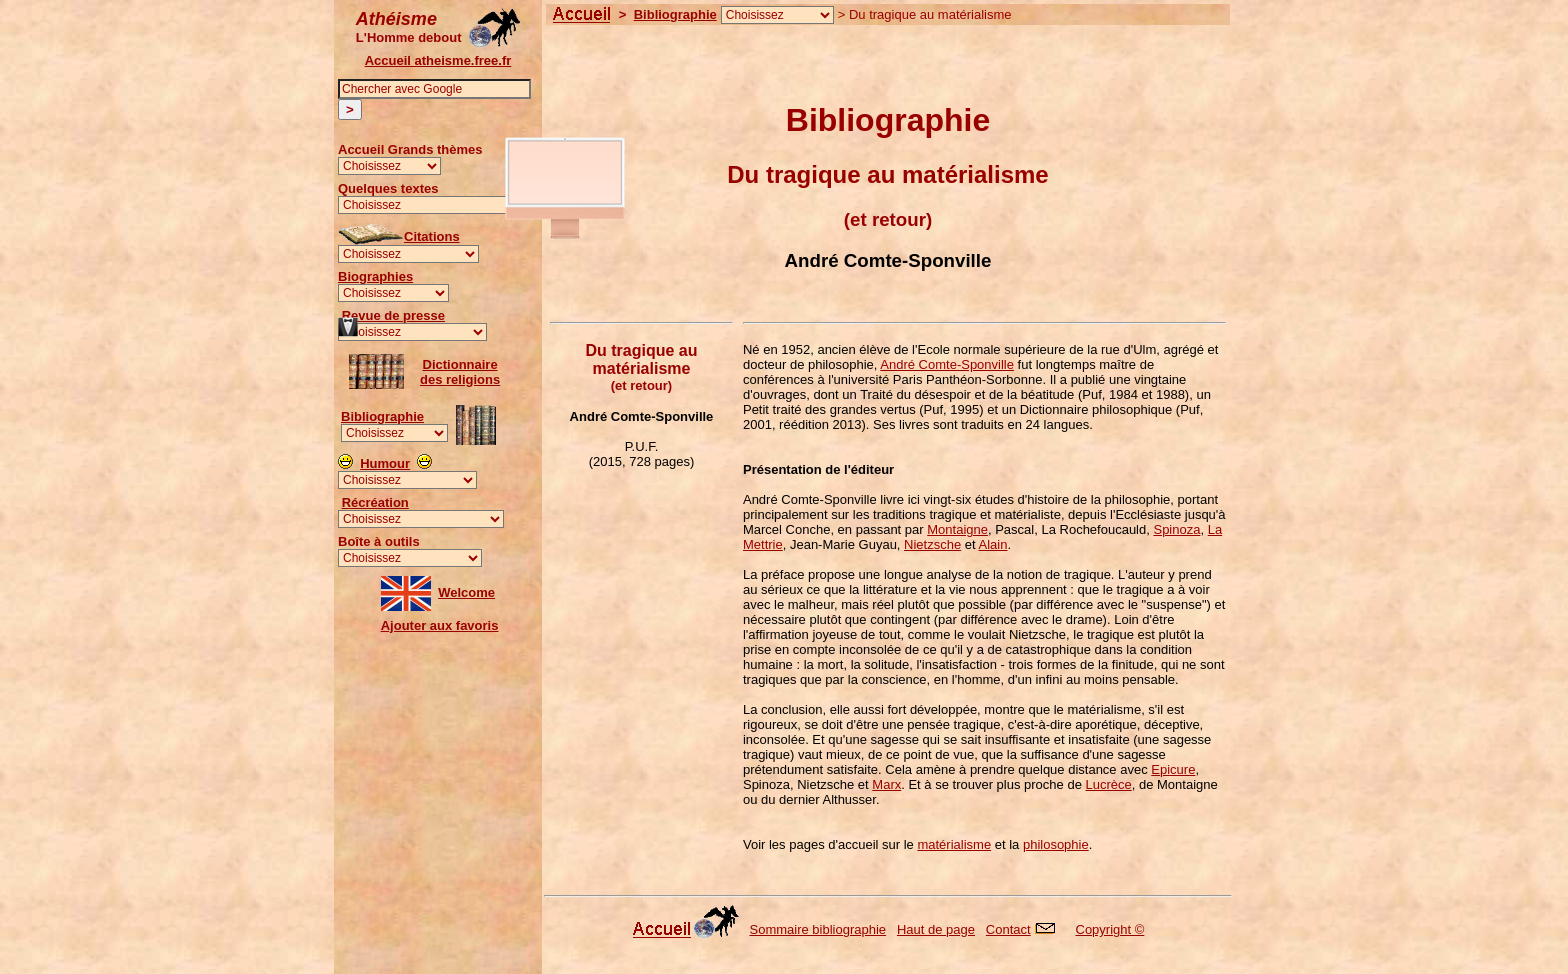 Image resolution: width=1568 pixels, height=974 pixels. I want to click on manage digital certificates and security credentials, so click(348, 327).